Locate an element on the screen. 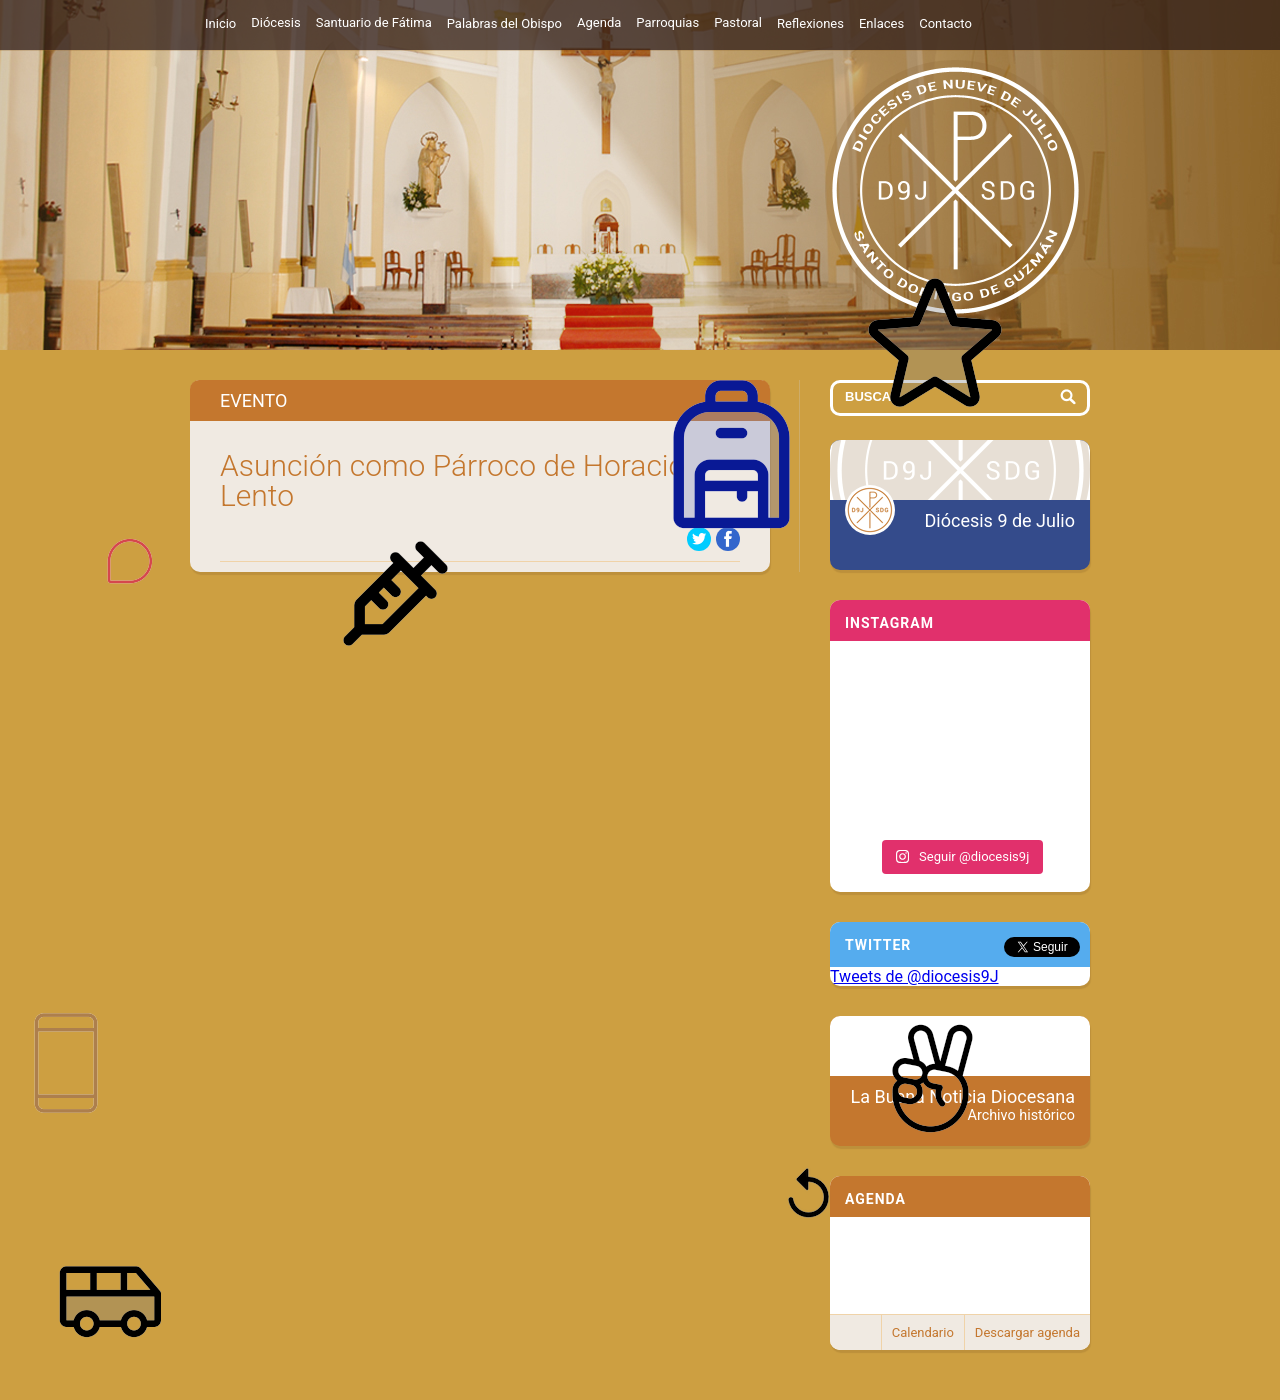  access your saved items or inventory is located at coordinates (731, 459).